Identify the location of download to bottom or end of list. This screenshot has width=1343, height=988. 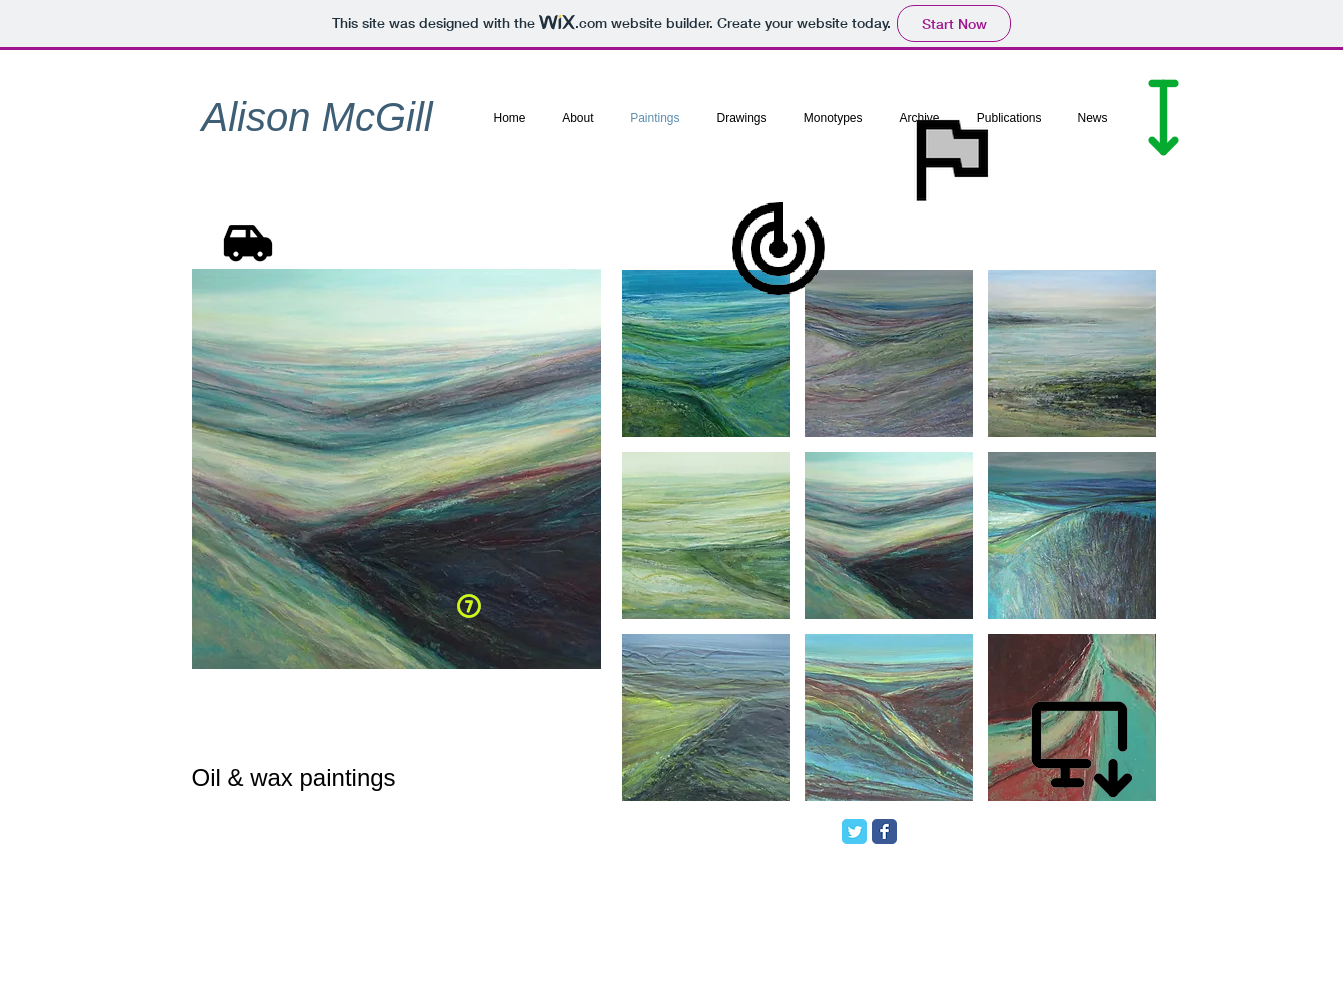
(1163, 117).